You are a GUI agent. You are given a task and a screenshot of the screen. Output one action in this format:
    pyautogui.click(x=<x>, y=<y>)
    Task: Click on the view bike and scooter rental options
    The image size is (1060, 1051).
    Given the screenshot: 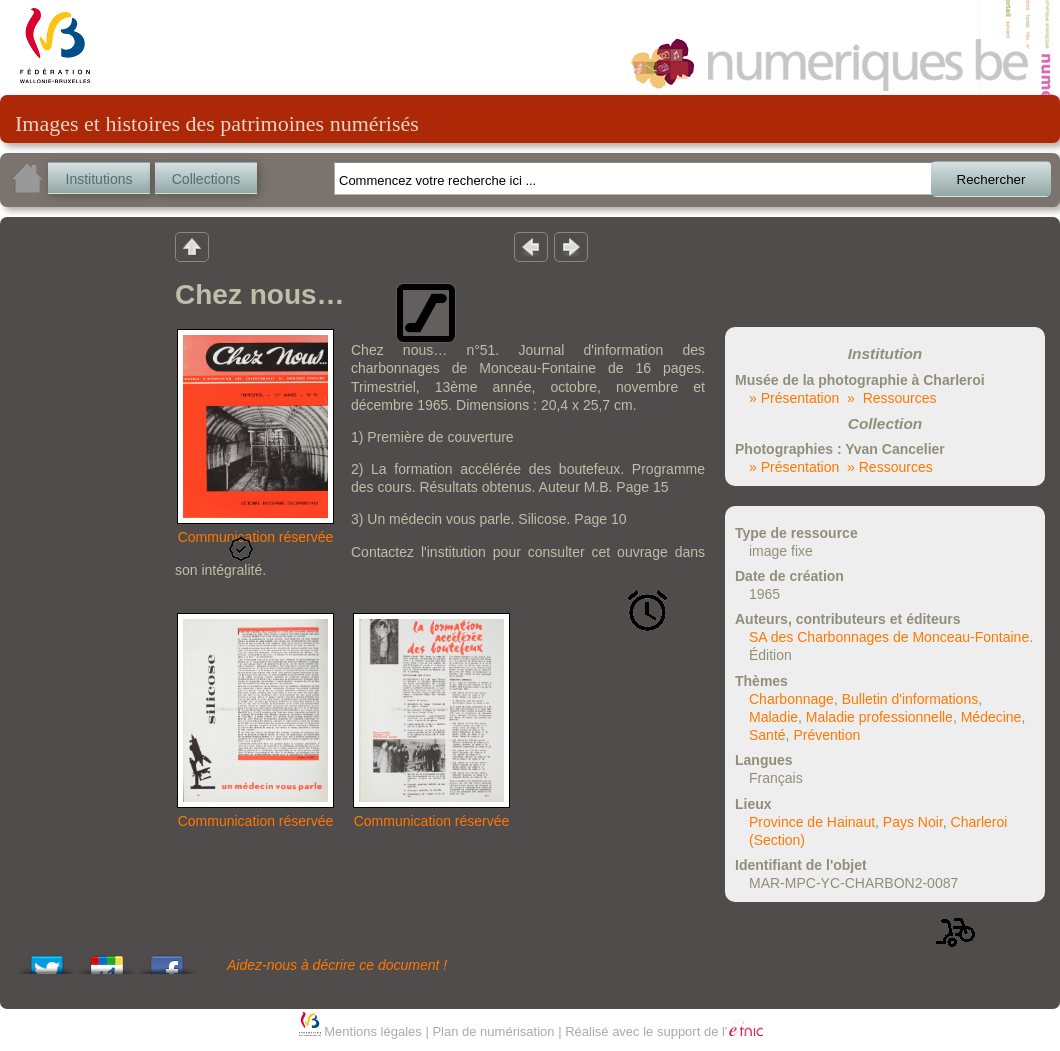 What is the action you would take?
    pyautogui.click(x=955, y=932)
    